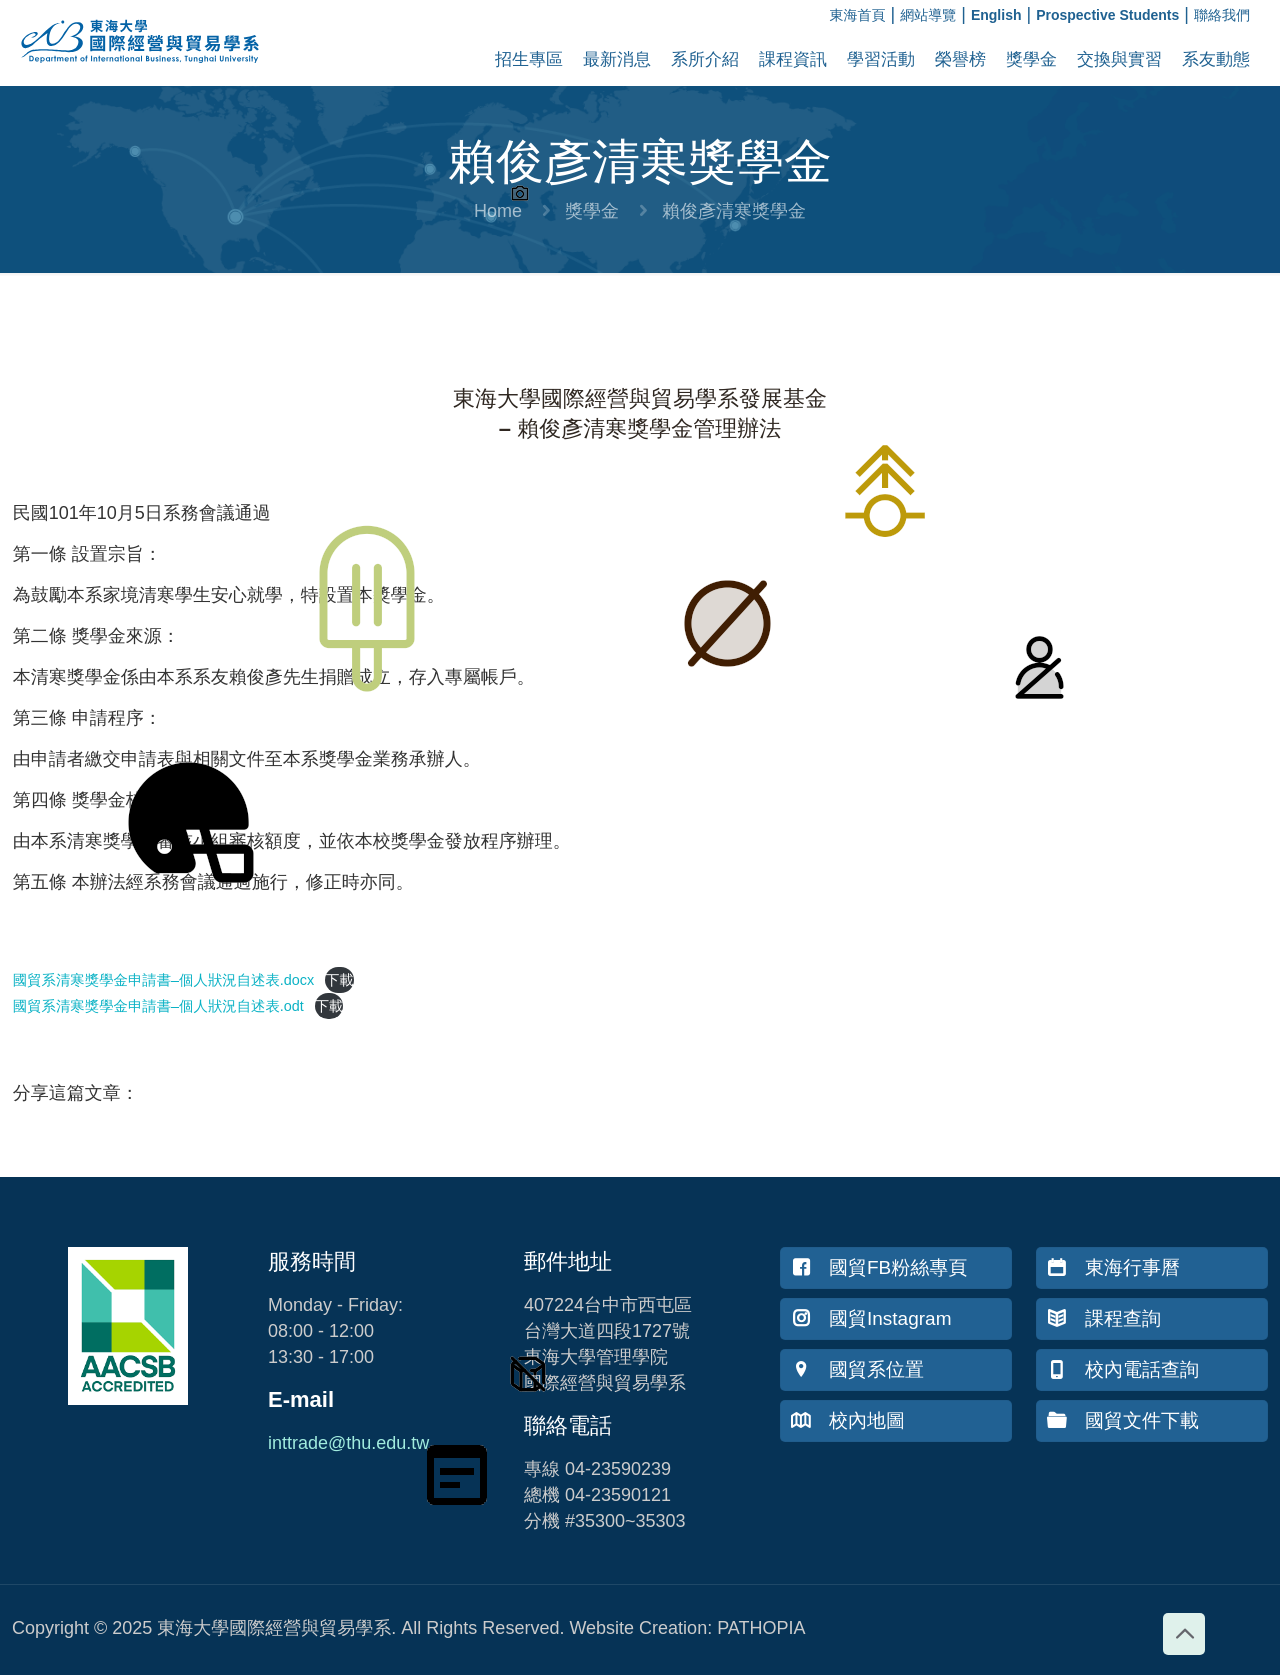 Image resolution: width=1280 pixels, height=1675 pixels. Describe the element at coordinates (367, 606) in the screenshot. I see `indicates summer or seasonal content` at that location.